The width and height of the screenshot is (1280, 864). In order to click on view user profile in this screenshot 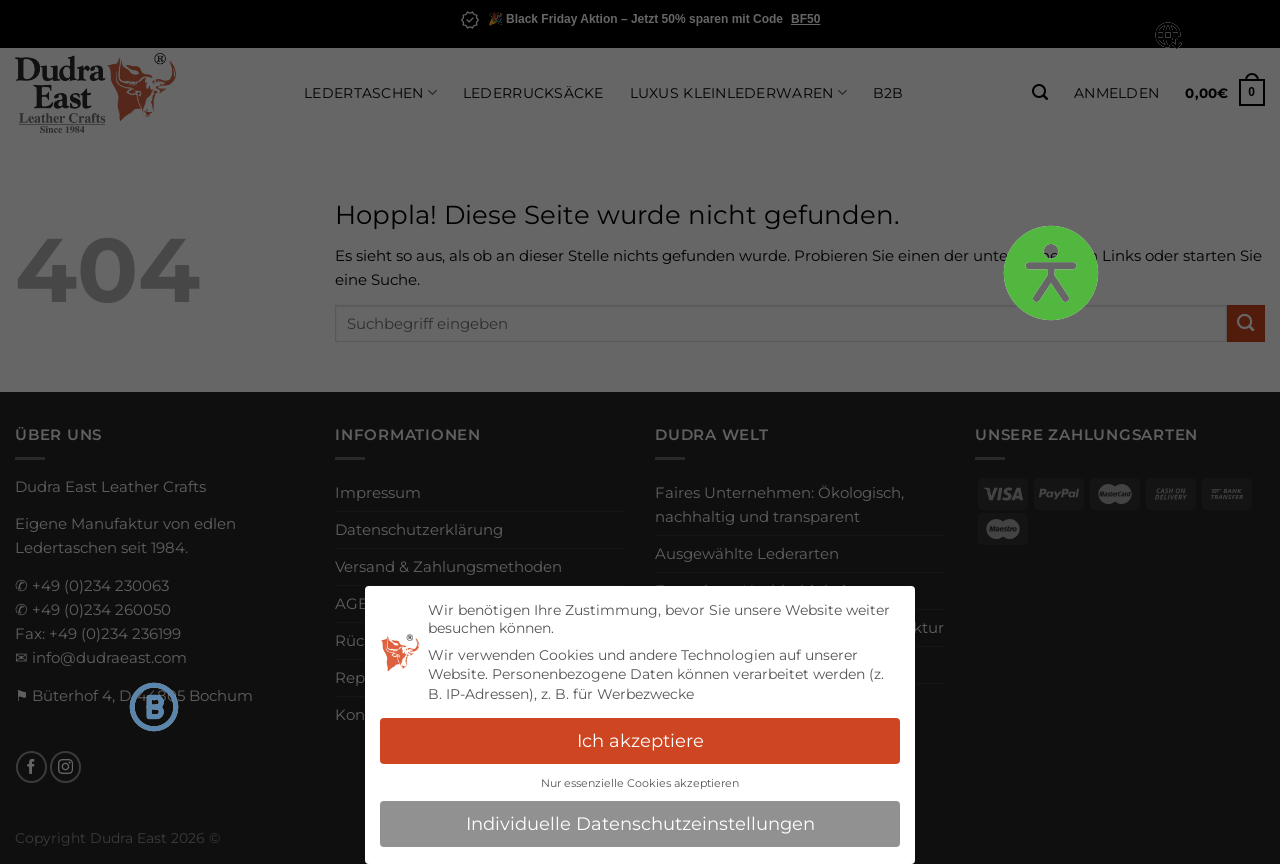, I will do `click(1051, 273)`.